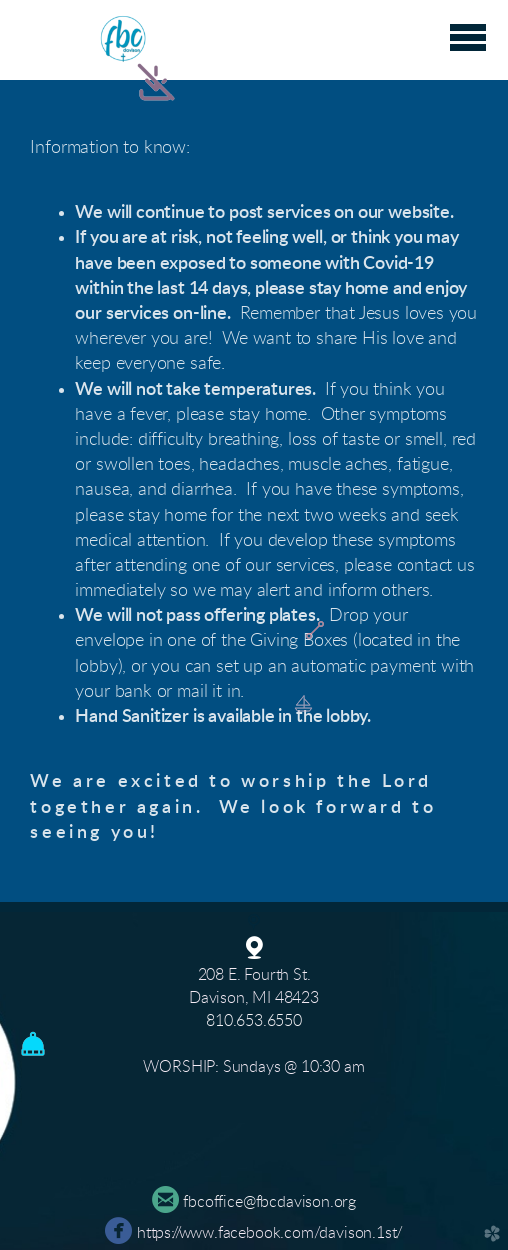 The width and height of the screenshot is (508, 1250). What do you see at coordinates (156, 82) in the screenshot?
I see `download unavailable or disabled` at bounding box center [156, 82].